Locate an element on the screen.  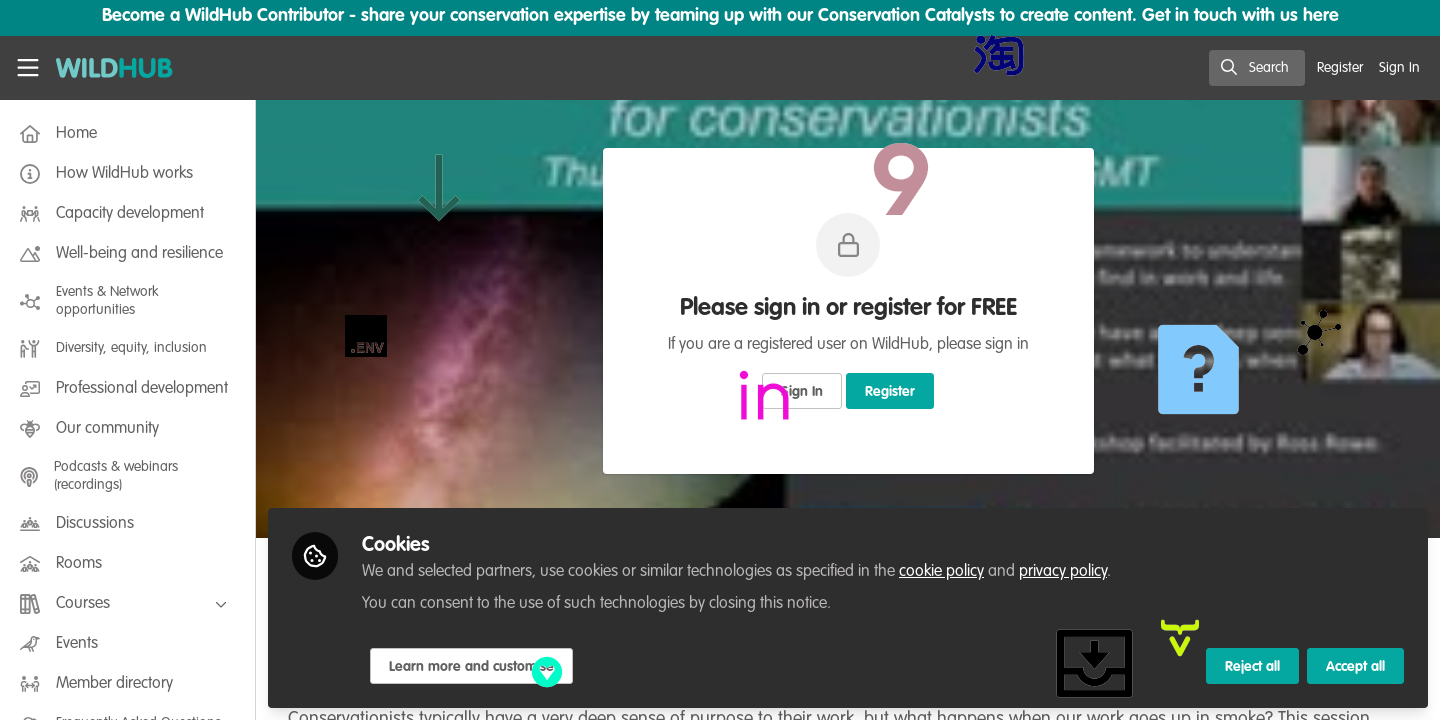
quad9 dns service logo is located at coordinates (901, 179).